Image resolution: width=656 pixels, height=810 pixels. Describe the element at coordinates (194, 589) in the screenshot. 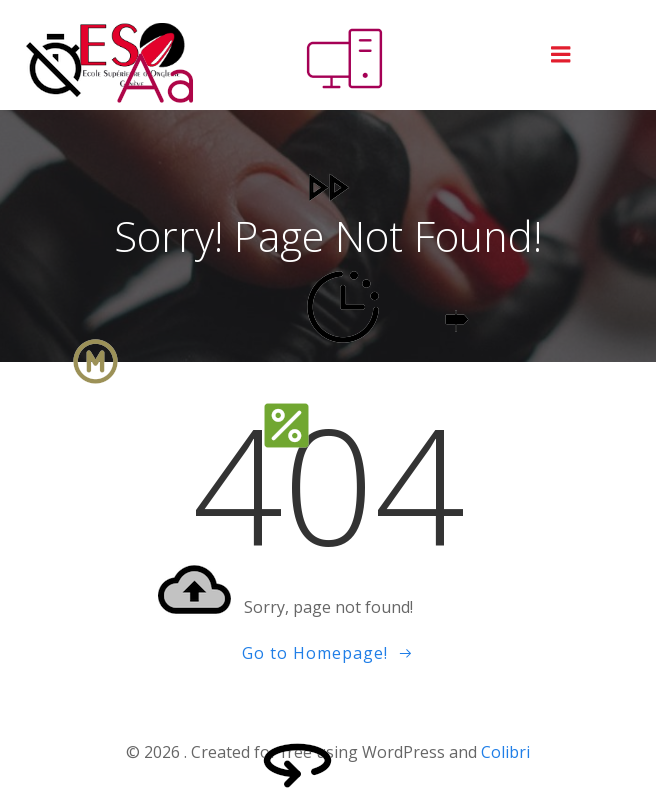

I see `upload file to cloud storage` at that location.